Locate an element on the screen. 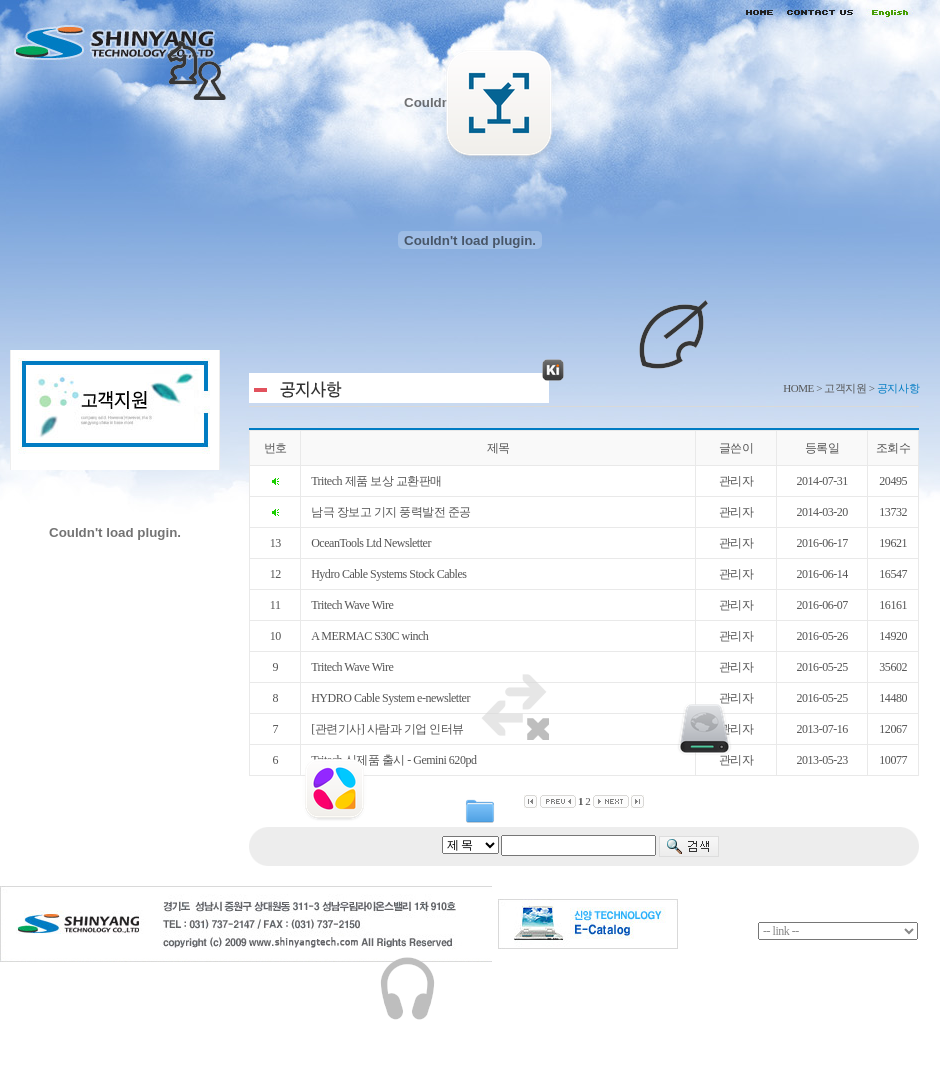  open AppFlowy app is located at coordinates (334, 788).